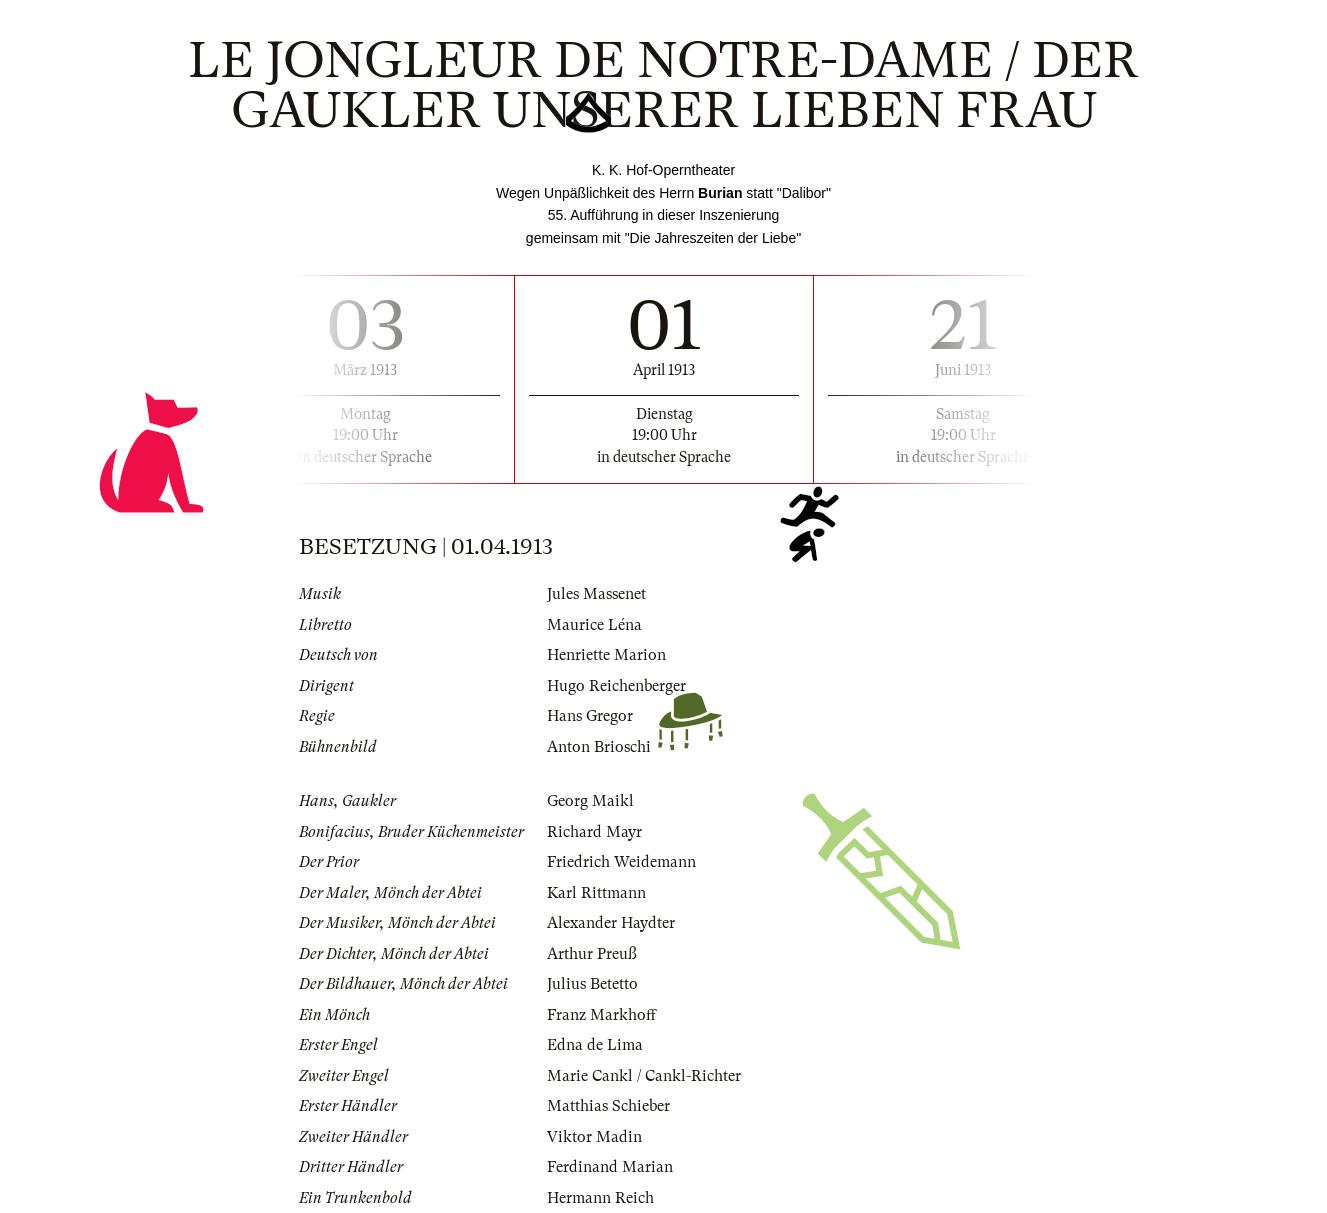 The width and height of the screenshot is (1327, 1213). Describe the element at coordinates (690, 721) in the screenshot. I see `select australian or outback themed character` at that location.